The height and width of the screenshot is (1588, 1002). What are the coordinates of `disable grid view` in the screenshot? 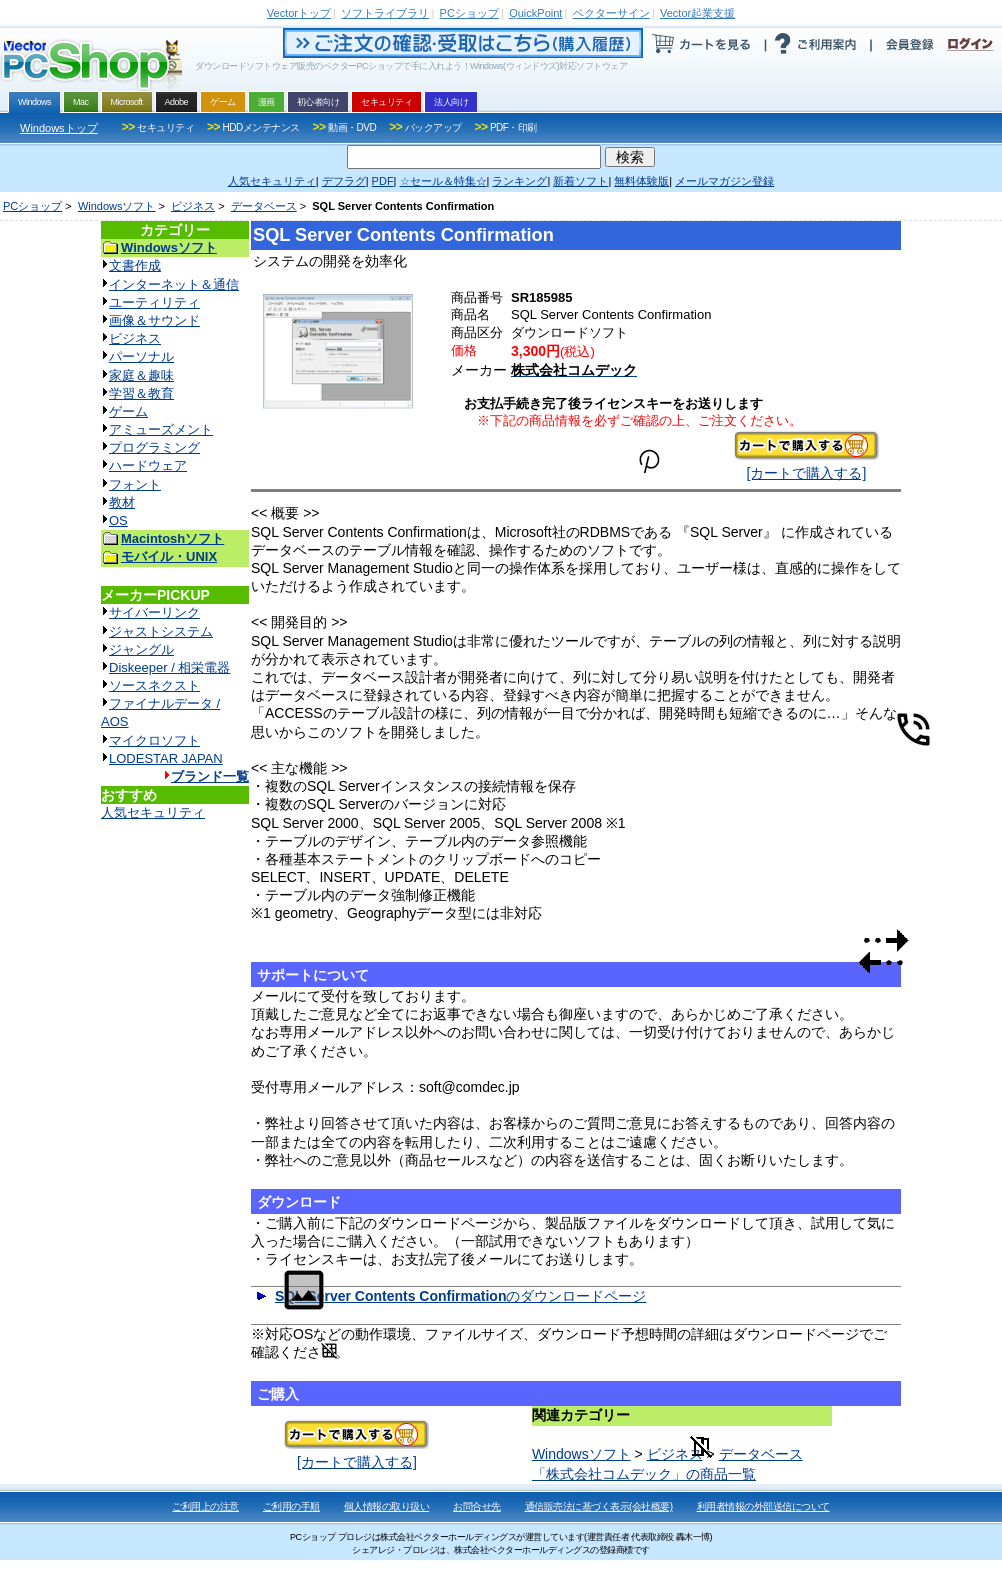 It's located at (329, 1350).